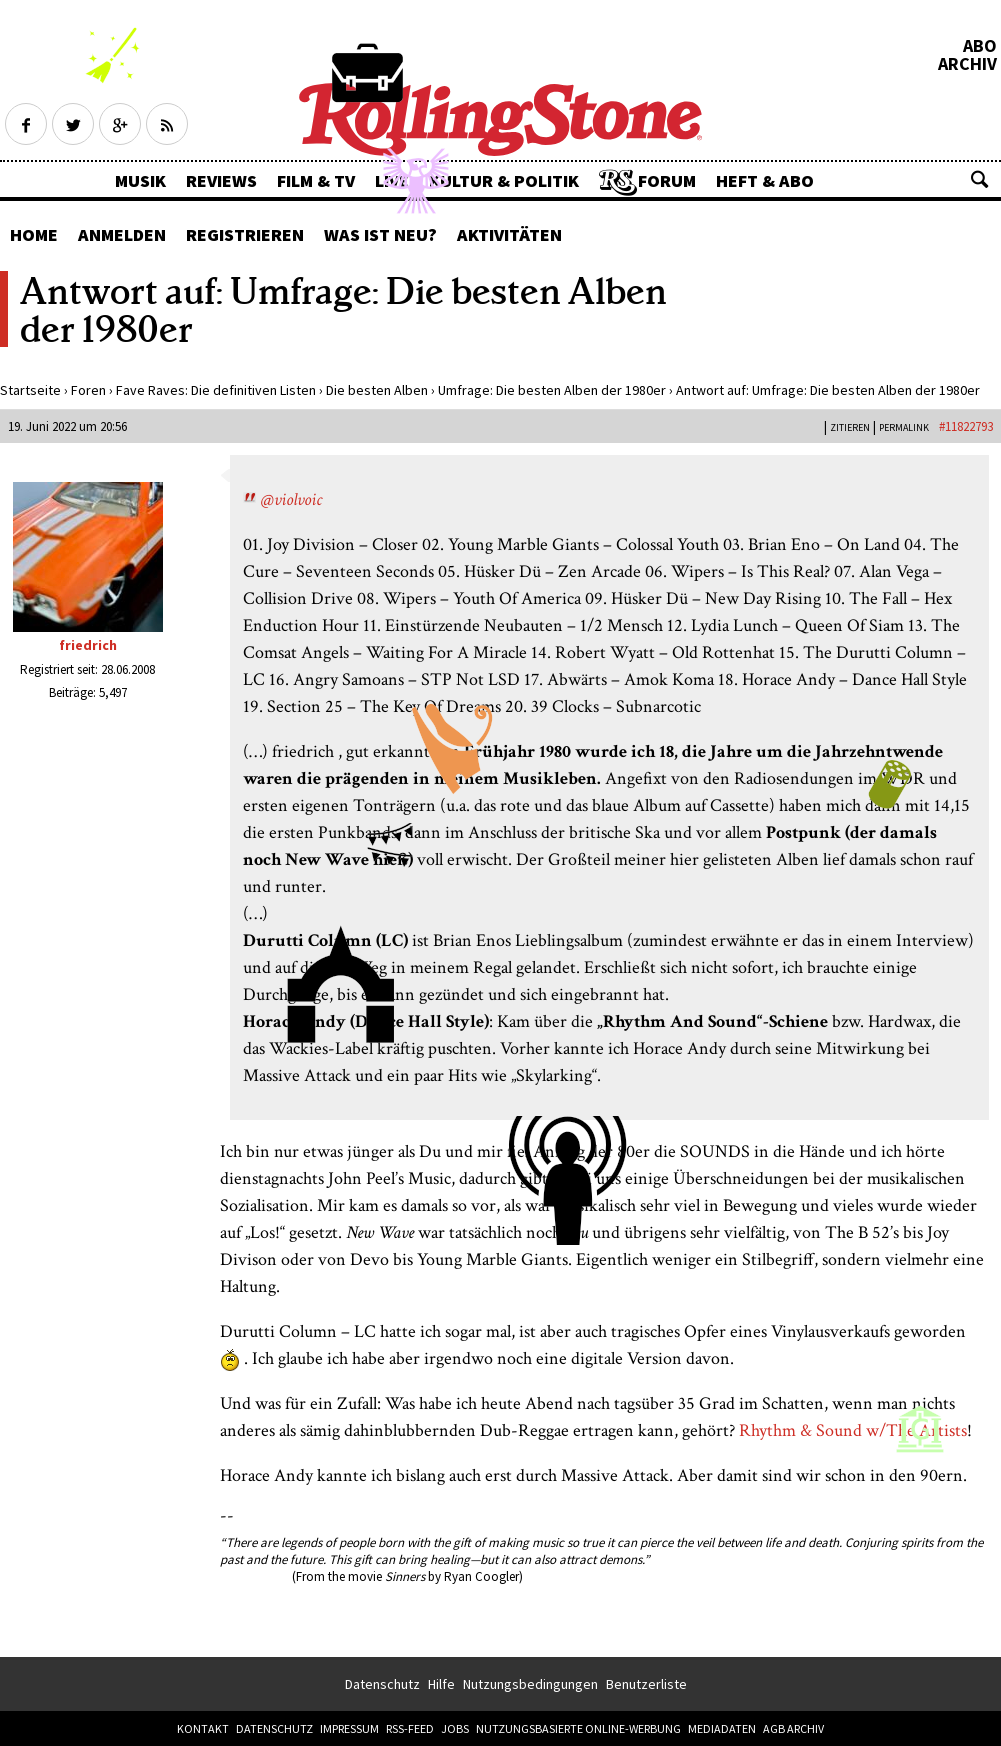 This screenshot has height=1746, width=1001. I want to click on select hawk or eagle team emblem, so click(416, 181).